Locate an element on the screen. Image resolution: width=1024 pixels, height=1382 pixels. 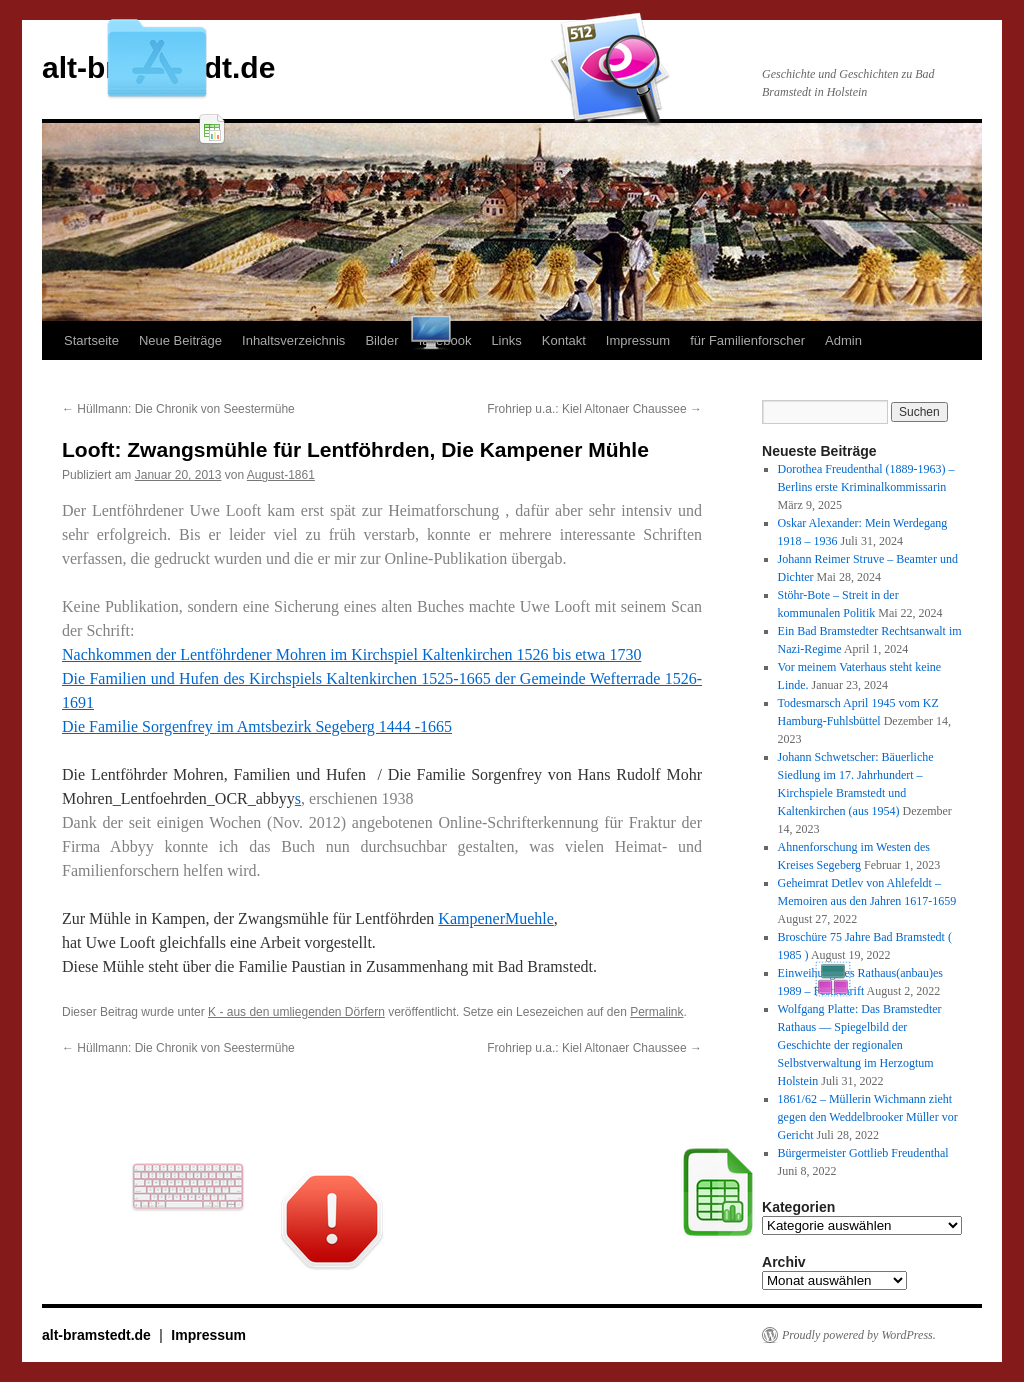
select all items in the current view is located at coordinates (833, 979).